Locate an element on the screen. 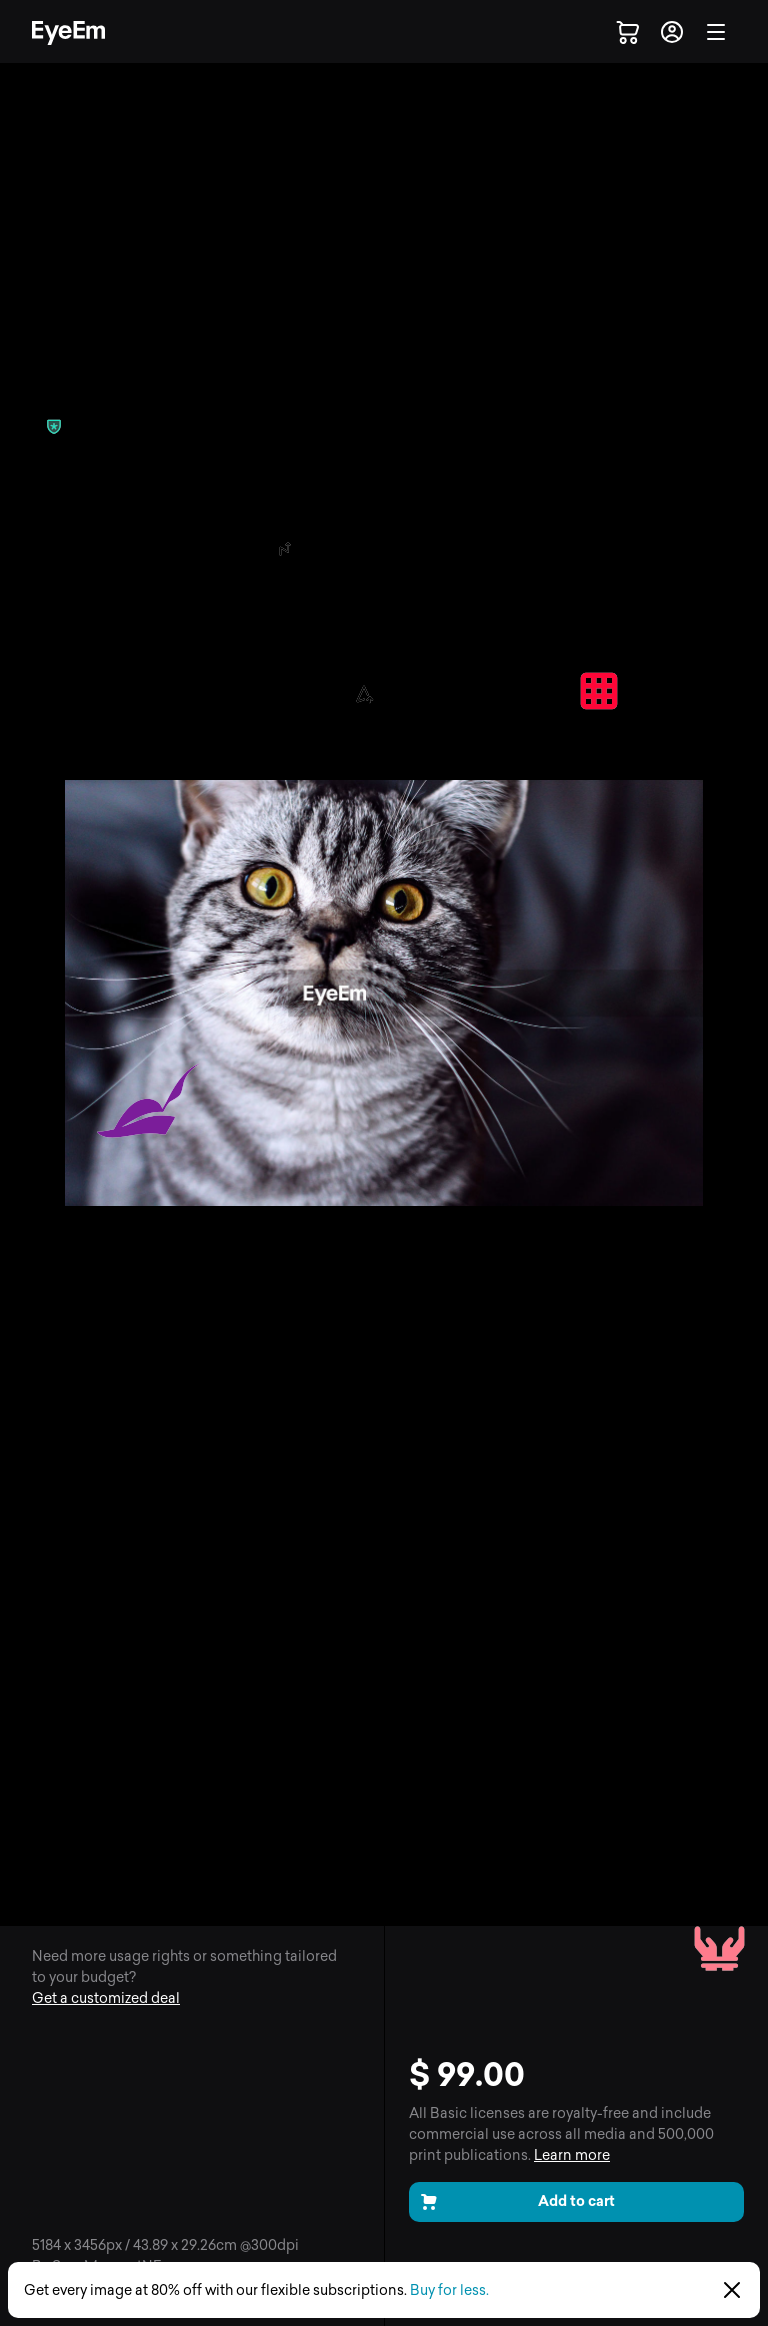  indicates an indirect or alternate route is located at coordinates (285, 549).